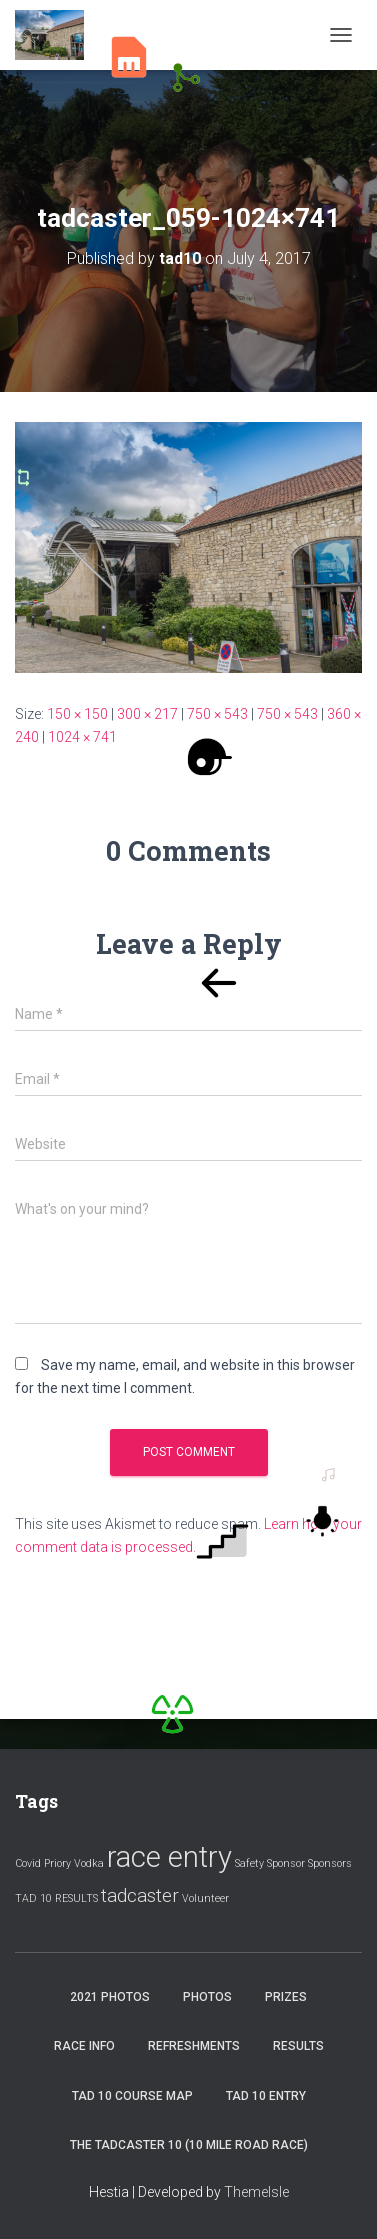 The width and height of the screenshot is (377, 2239). I want to click on view step count or fitness progress, so click(222, 1541).